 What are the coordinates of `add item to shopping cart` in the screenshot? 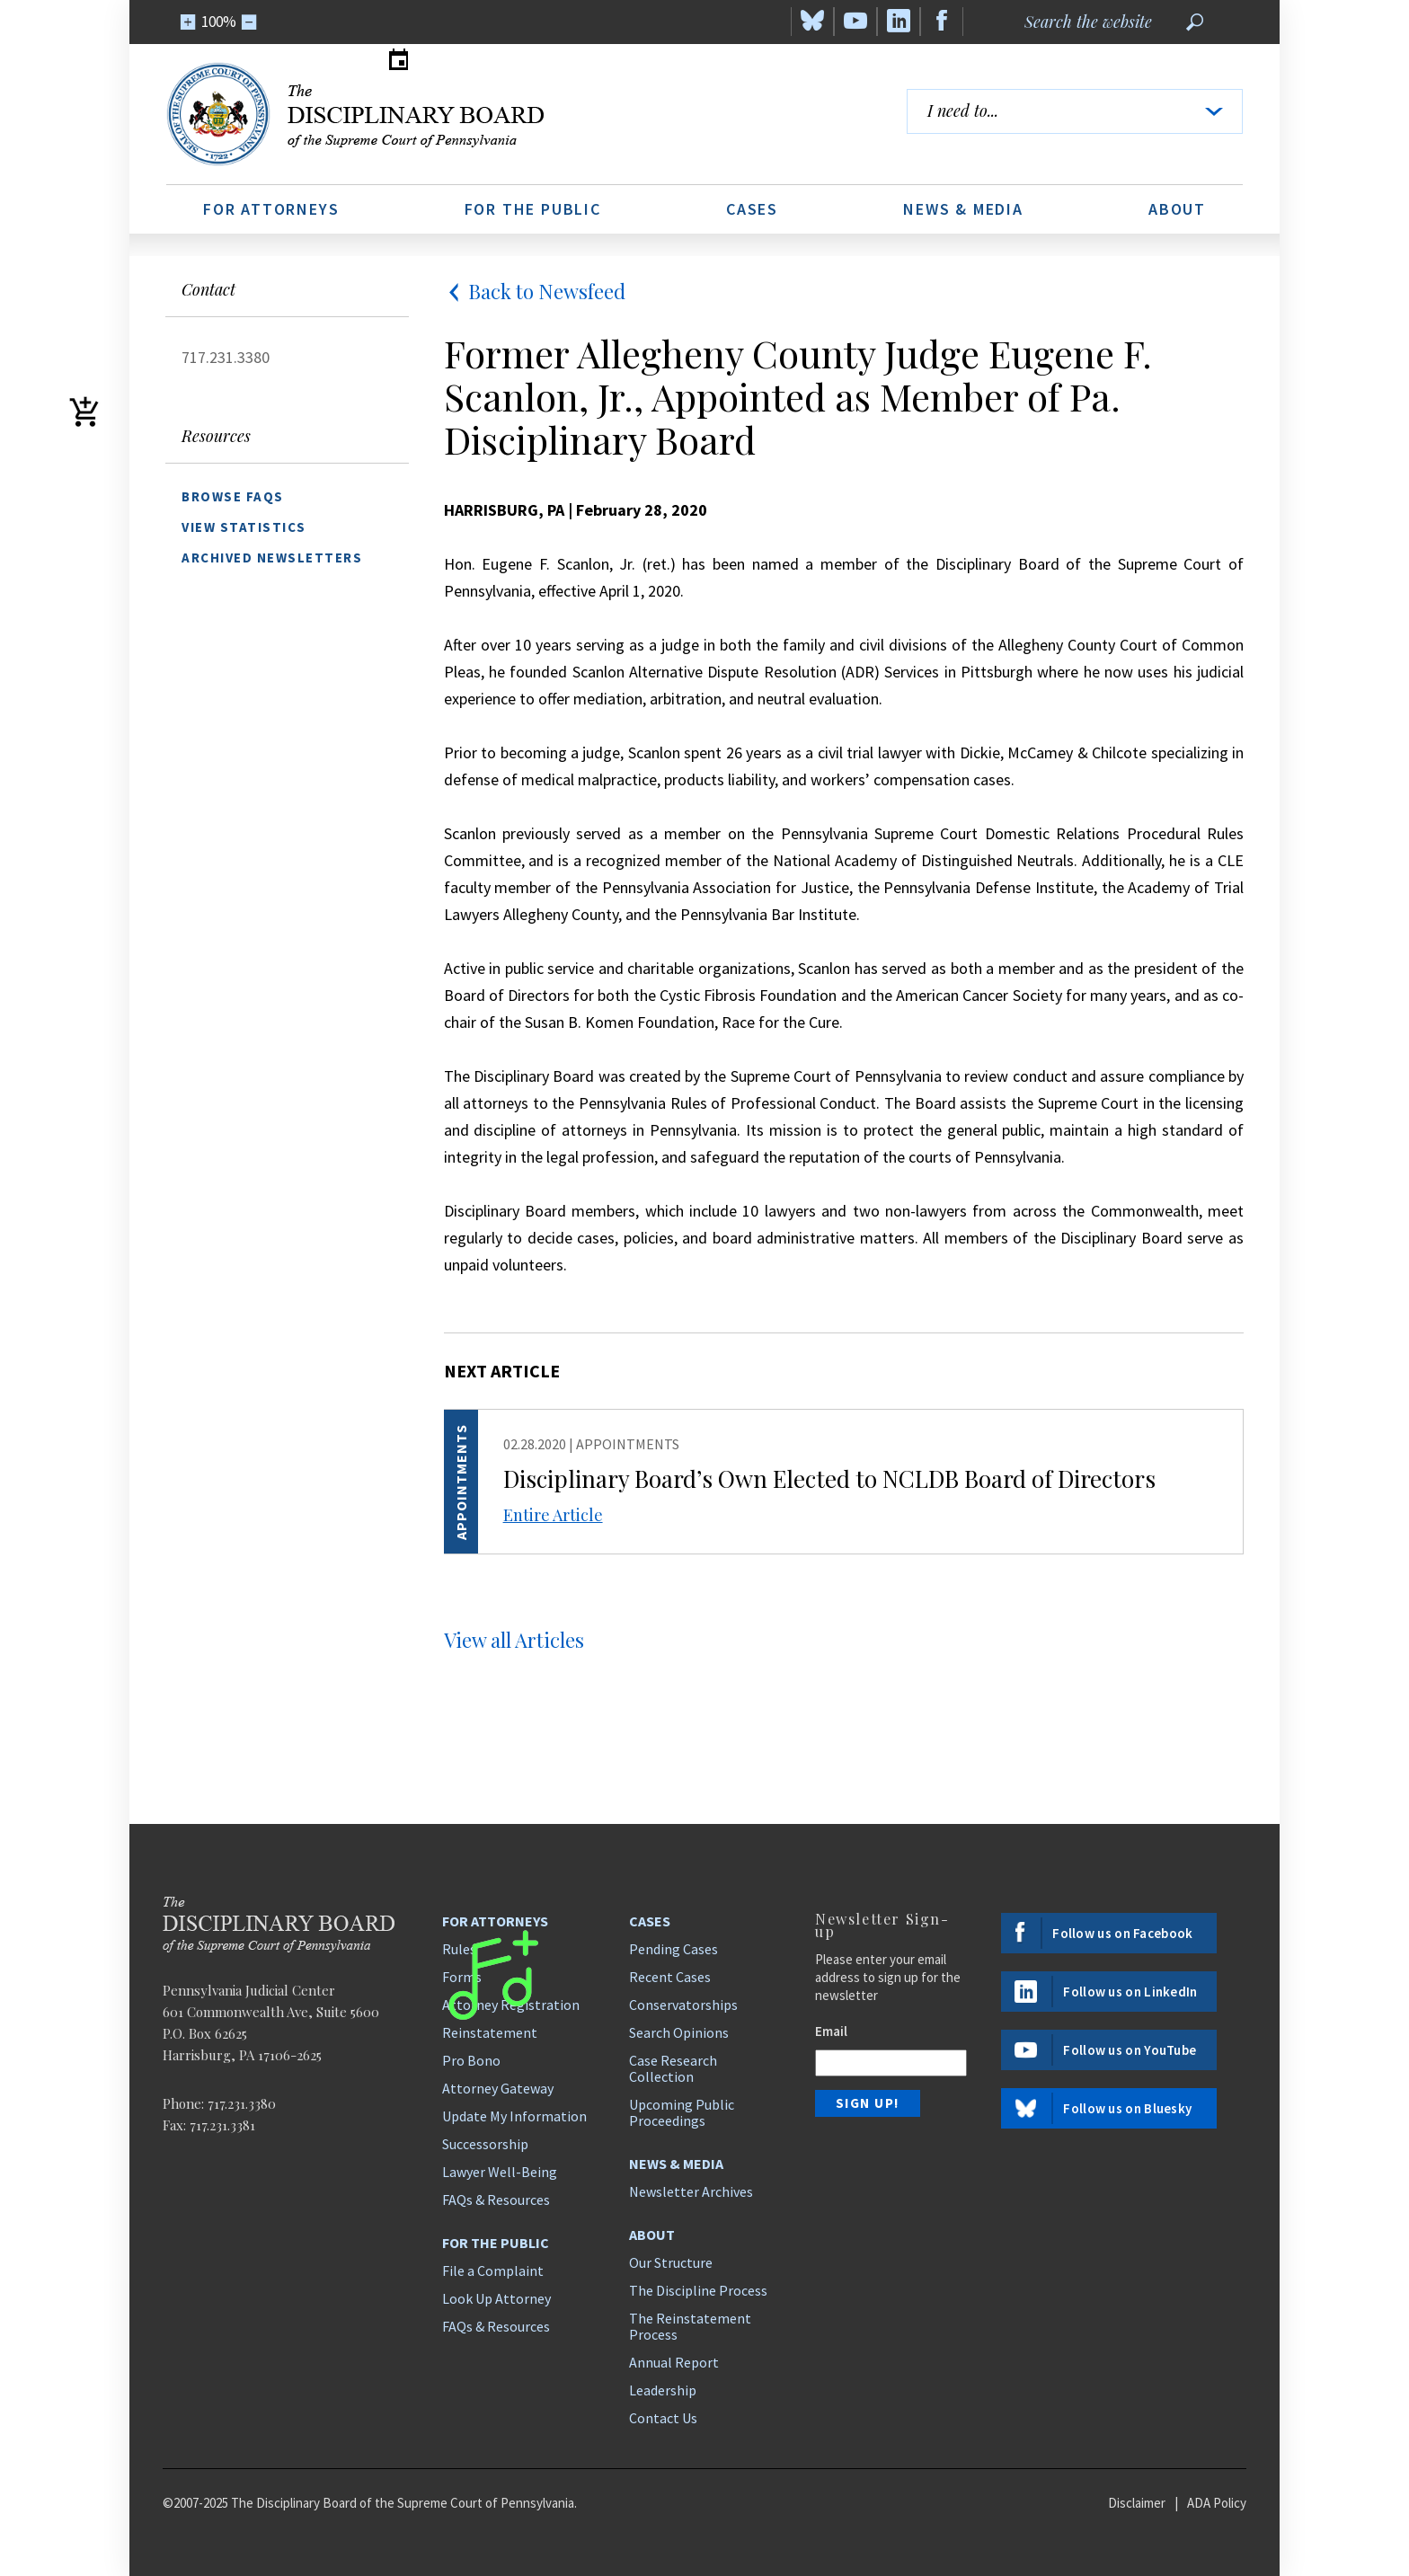 It's located at (85, 412).